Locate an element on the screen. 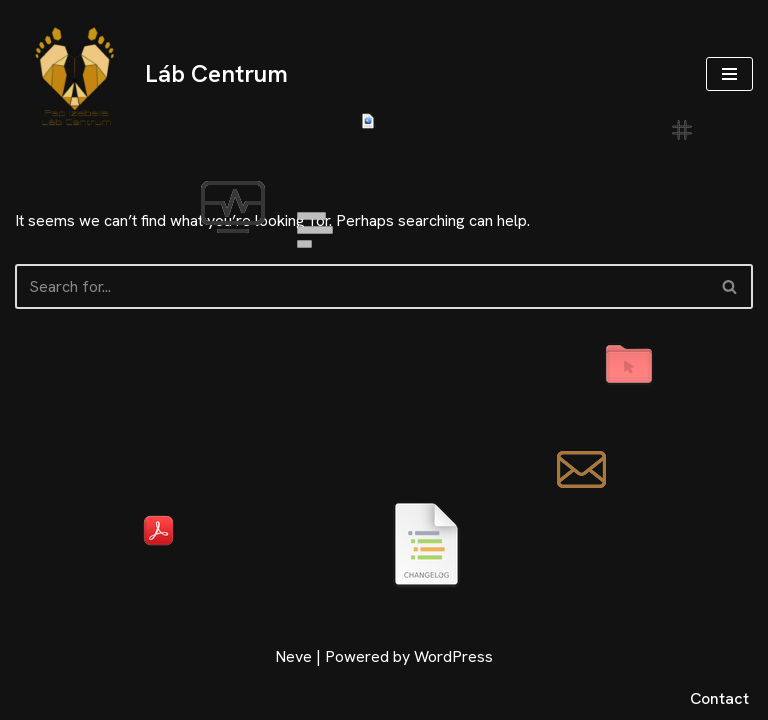 This screenshot has width=768, height=720. align text to the left margin is located at coordinates (315, 230).